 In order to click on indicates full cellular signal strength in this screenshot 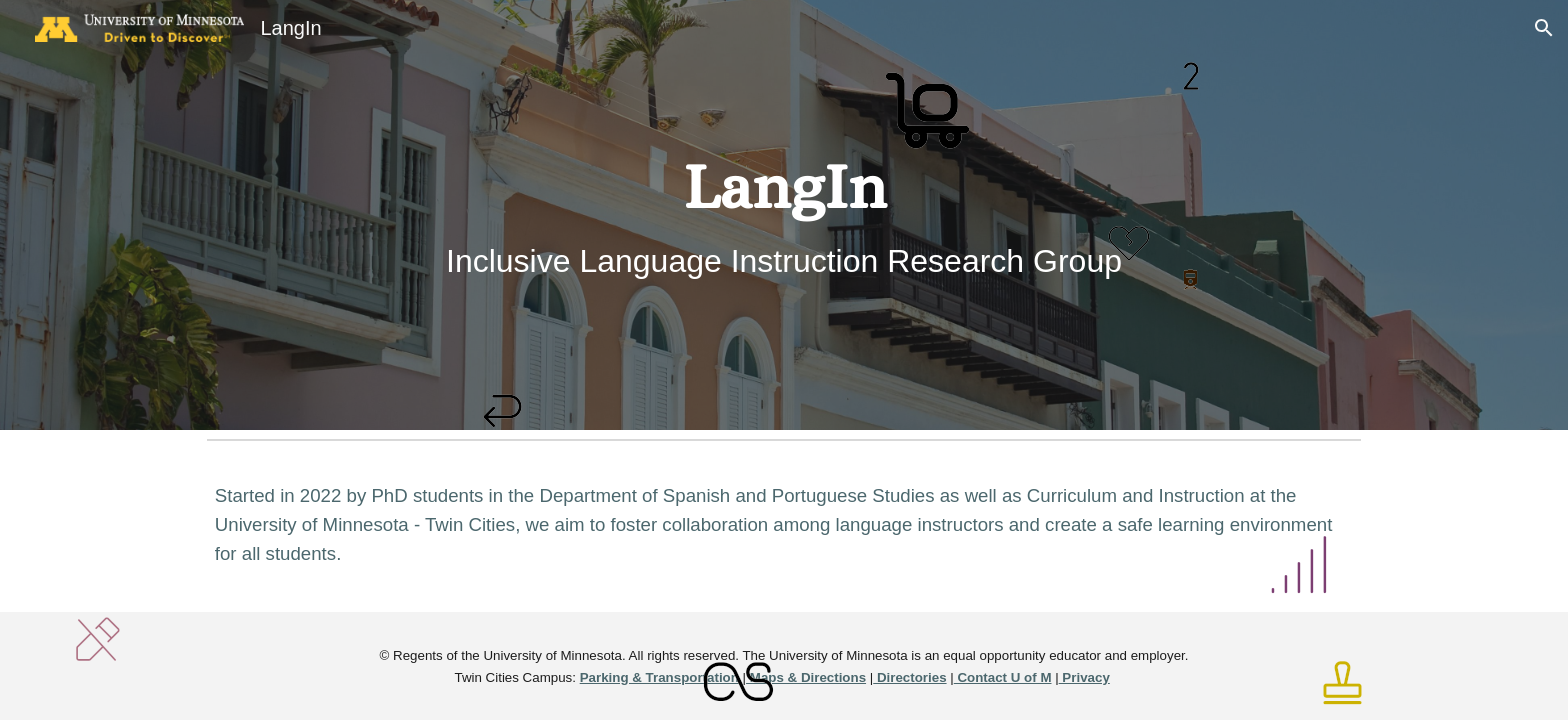, I will do `click(1301, 568)`.